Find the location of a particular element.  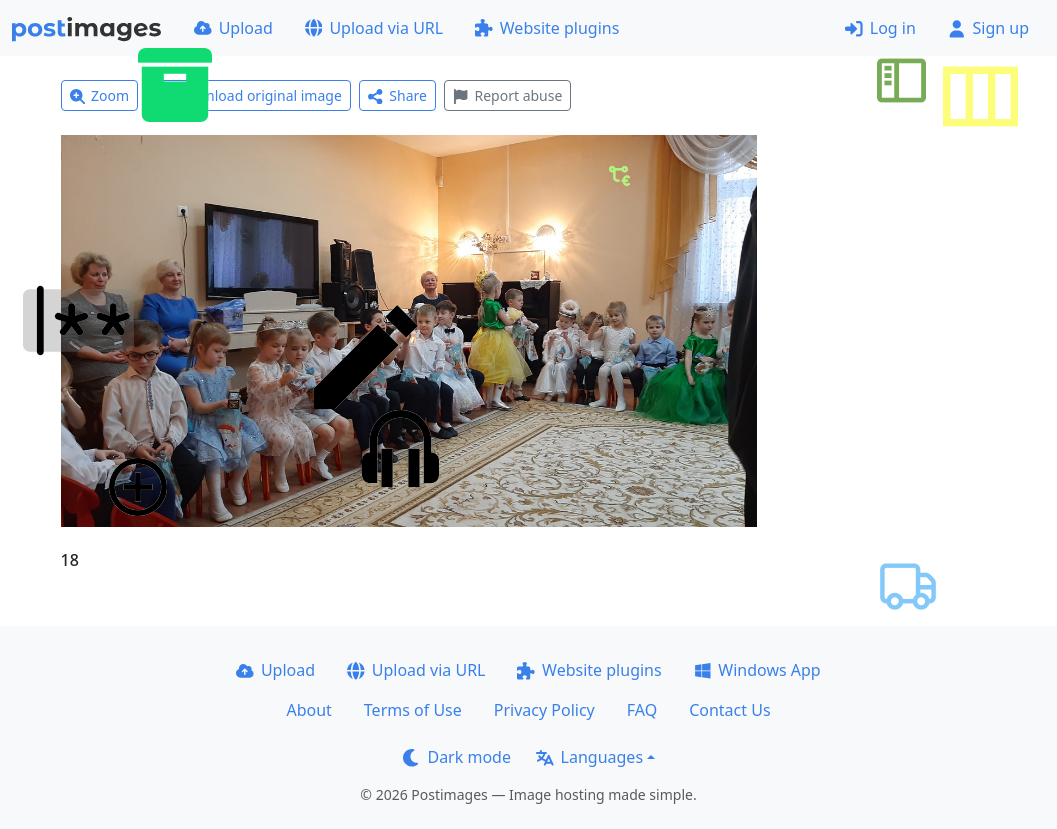

switch to column view layout is located at coordinates (980, 96).